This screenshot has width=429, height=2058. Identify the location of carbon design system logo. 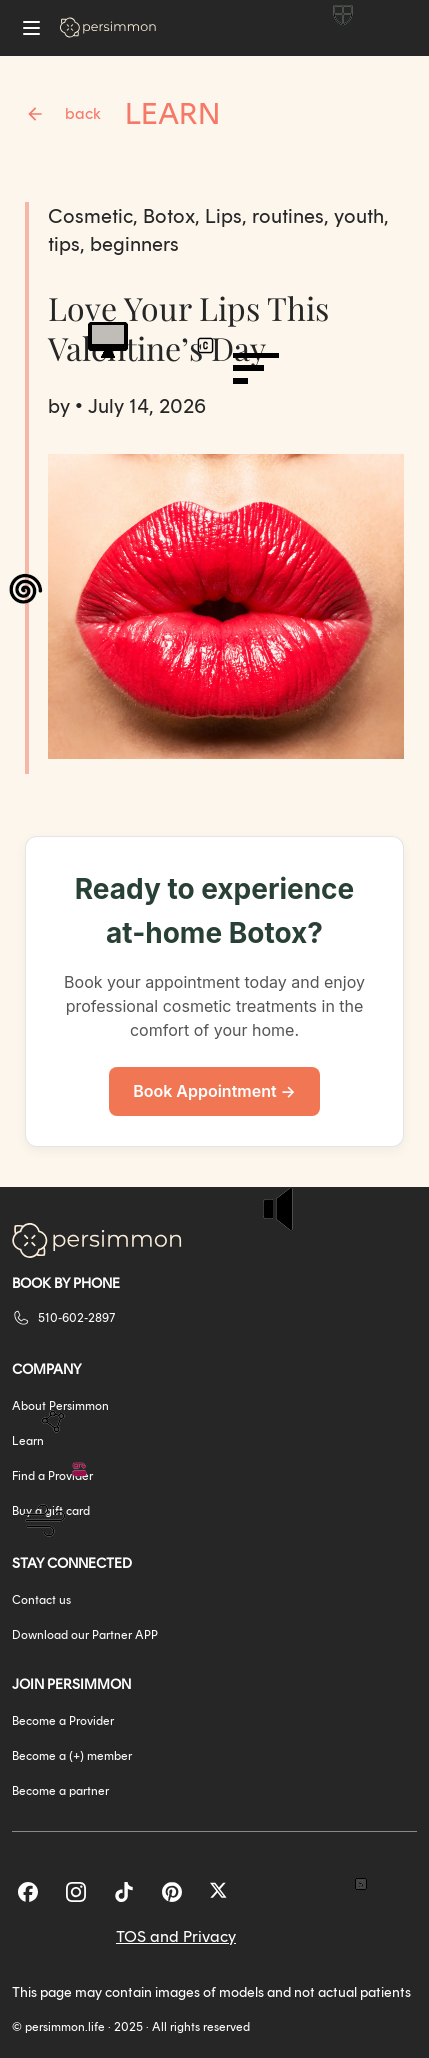
(205, 345).